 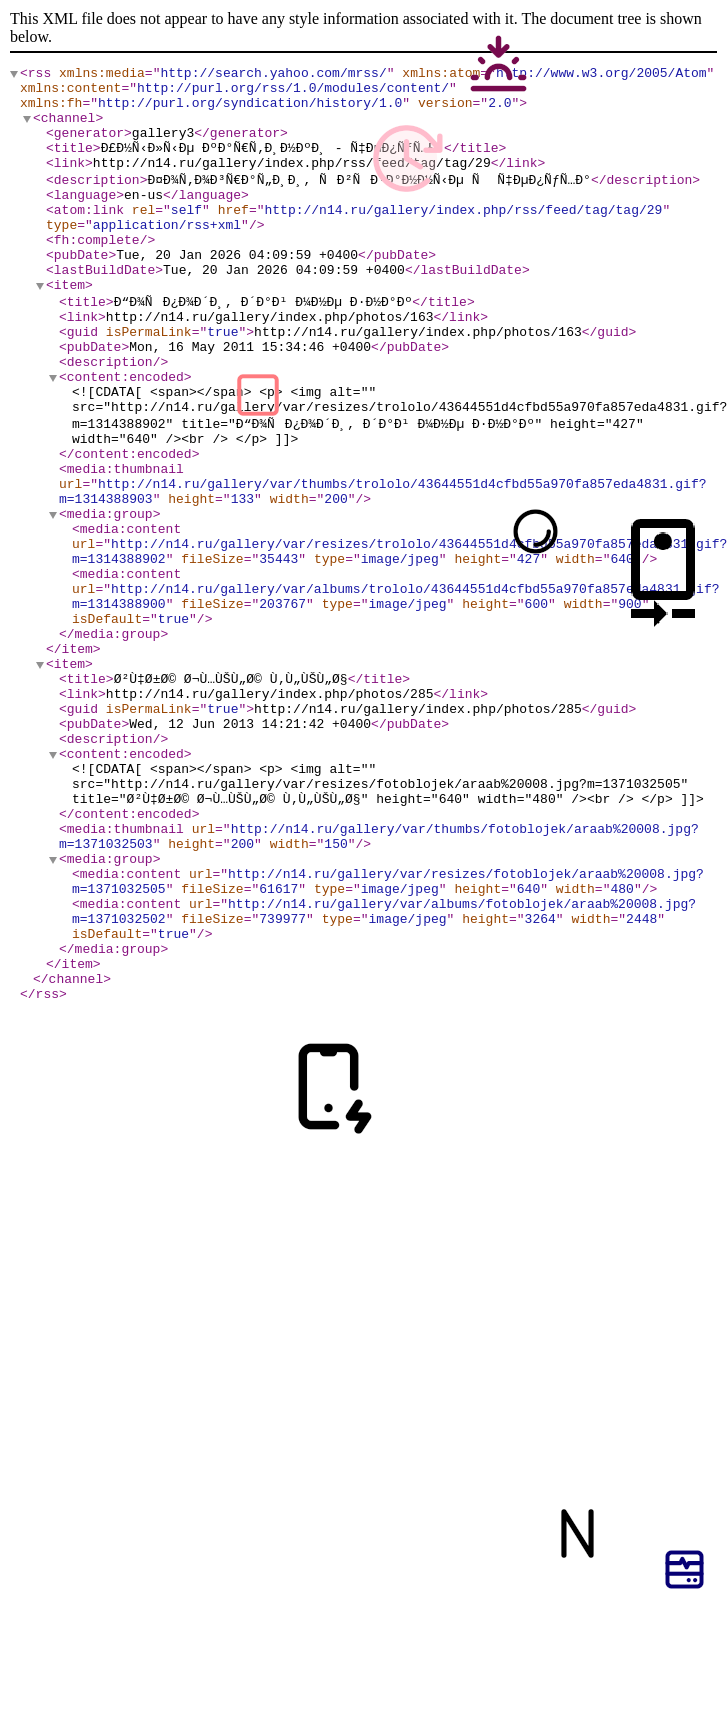 What do you see at coordinates (498, 63) in the screenshot?
I see `set display to evening or night mode` at bounding box center [498, 63].